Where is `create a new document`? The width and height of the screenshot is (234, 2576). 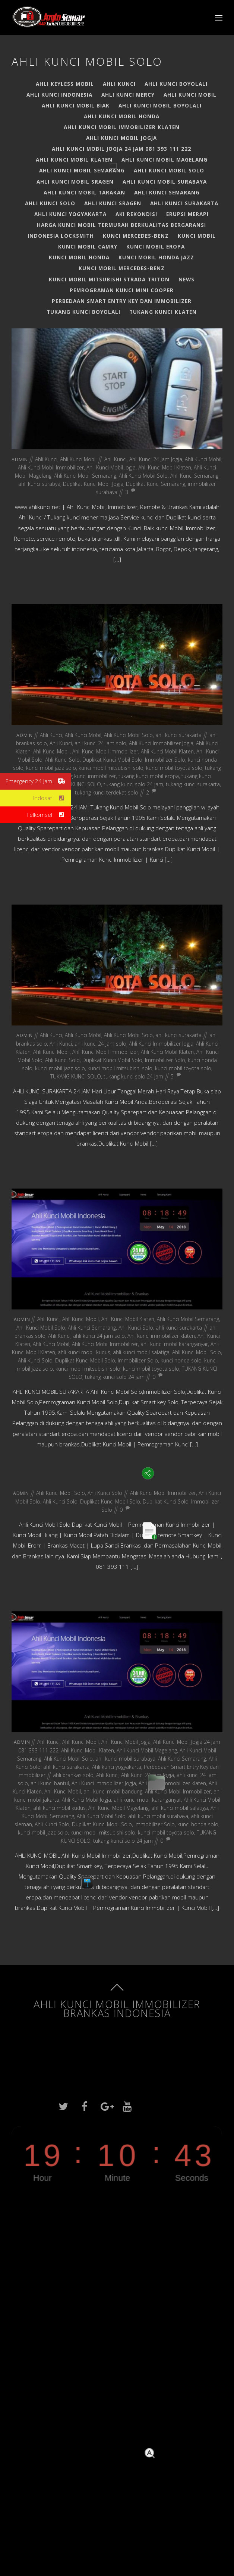
create a new document is located at coordinates (149, 1530).